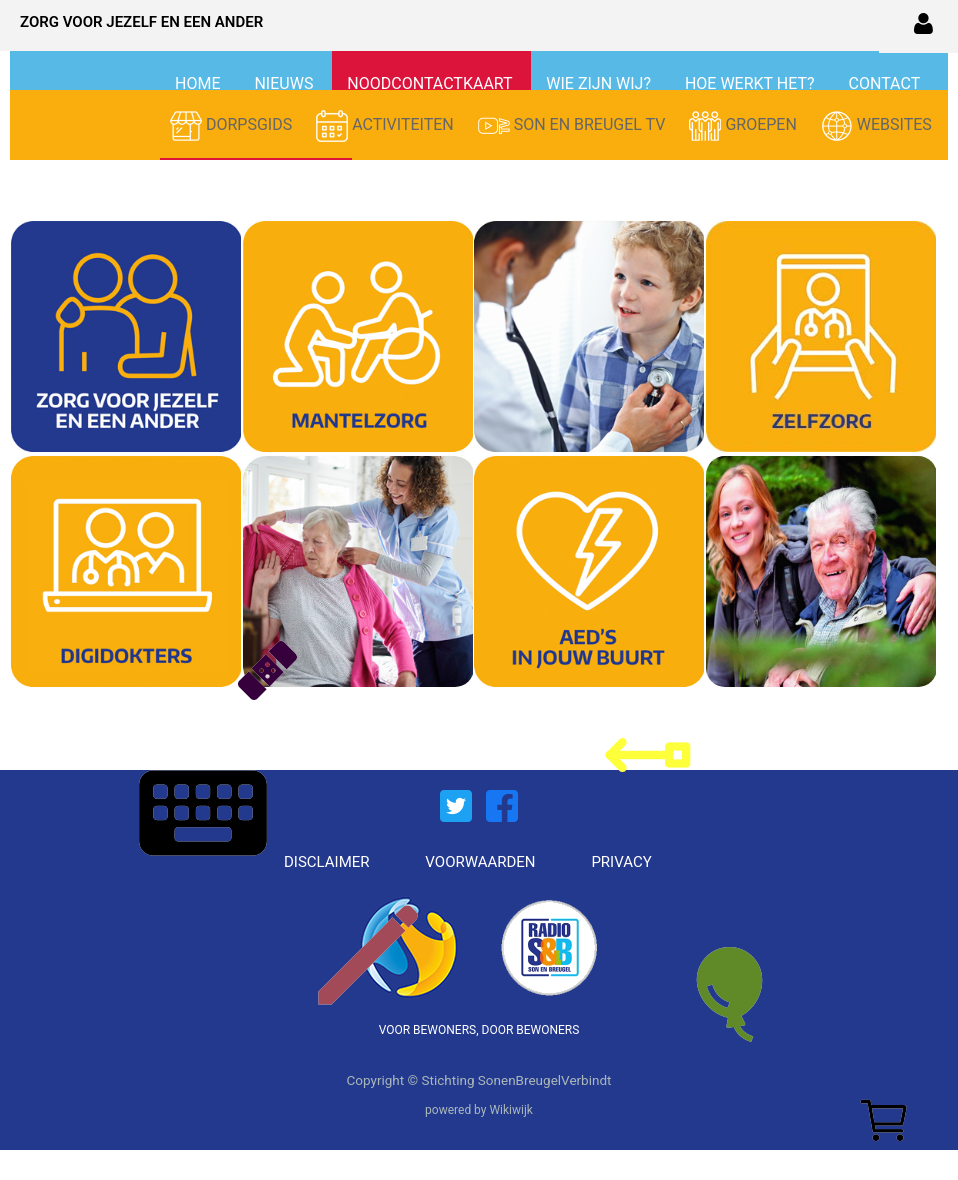 This screenshot has height=1180, width=958. Describe the element at coordinates (884, 1120) in the screenshot. I see `view your shopping cart` at that location.